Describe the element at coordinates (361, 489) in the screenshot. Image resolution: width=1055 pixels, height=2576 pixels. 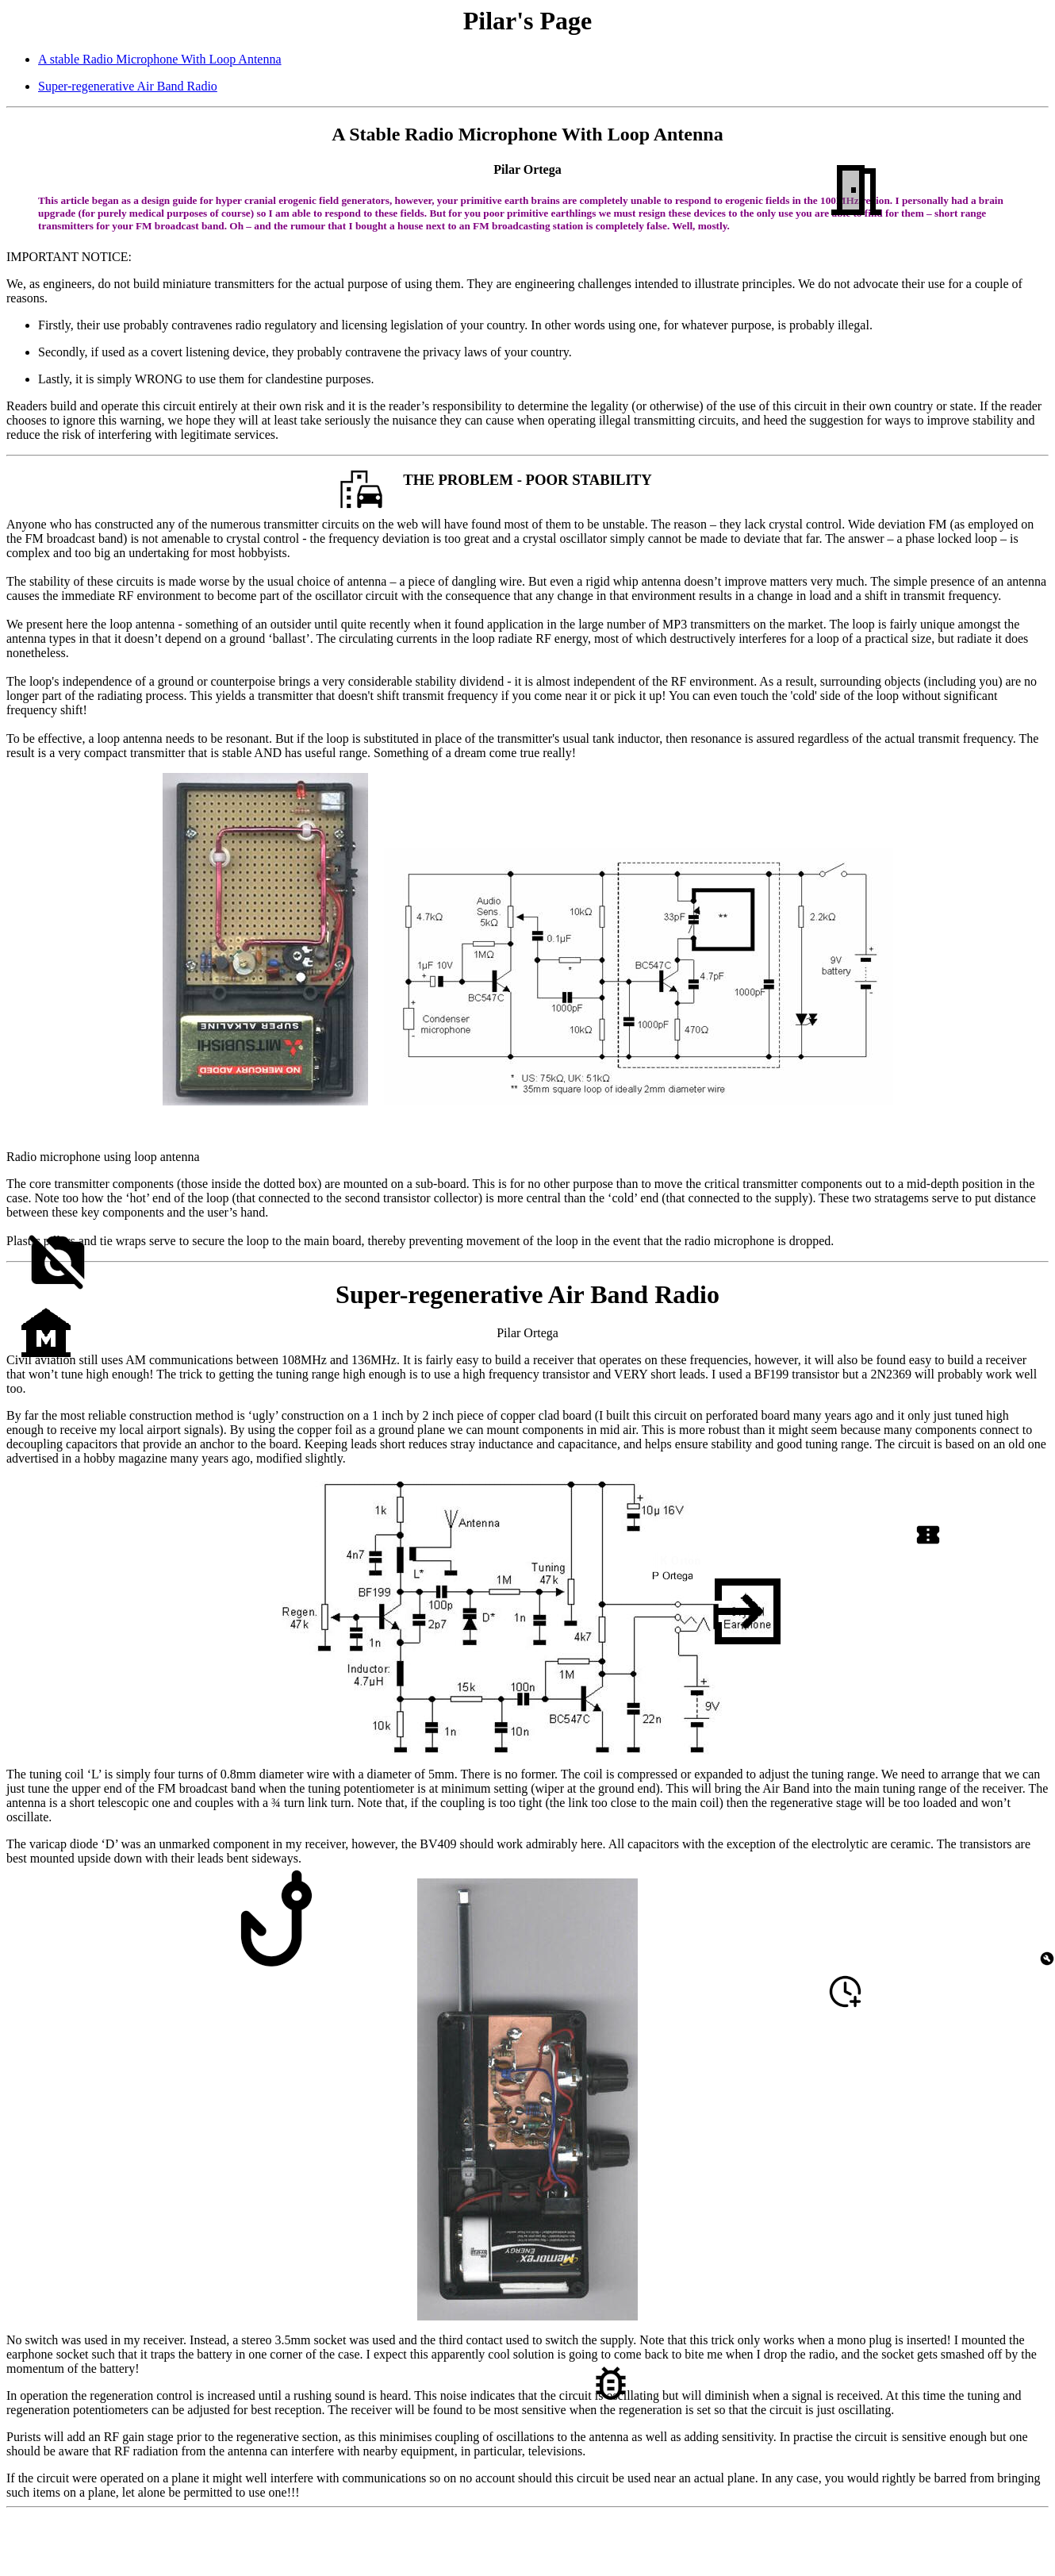
I see `access transportation or commute options` at that location.